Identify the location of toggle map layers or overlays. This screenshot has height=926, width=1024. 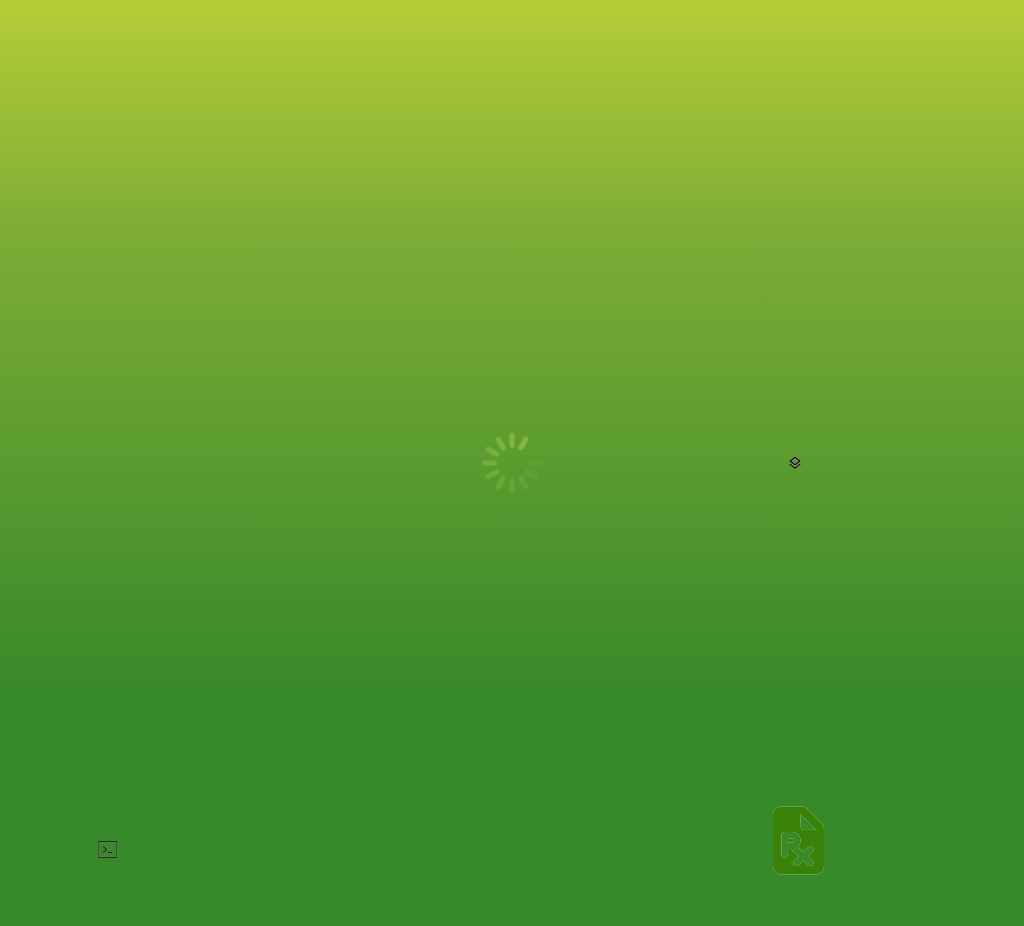
(795, 463).